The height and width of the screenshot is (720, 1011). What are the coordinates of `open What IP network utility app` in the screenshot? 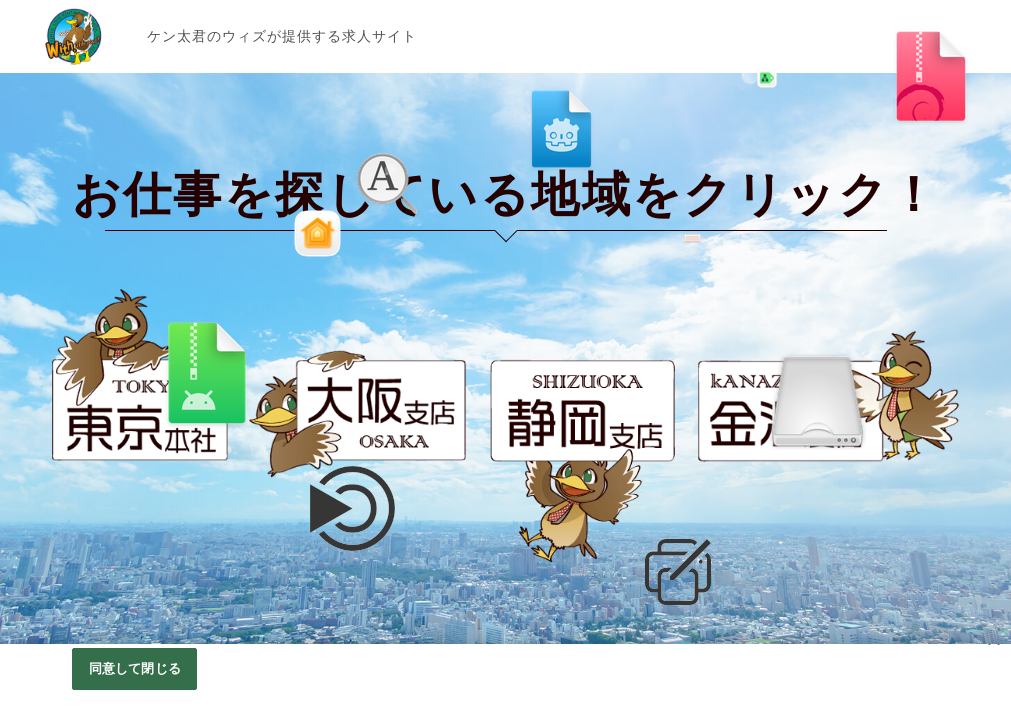 It's located at (767, 78).